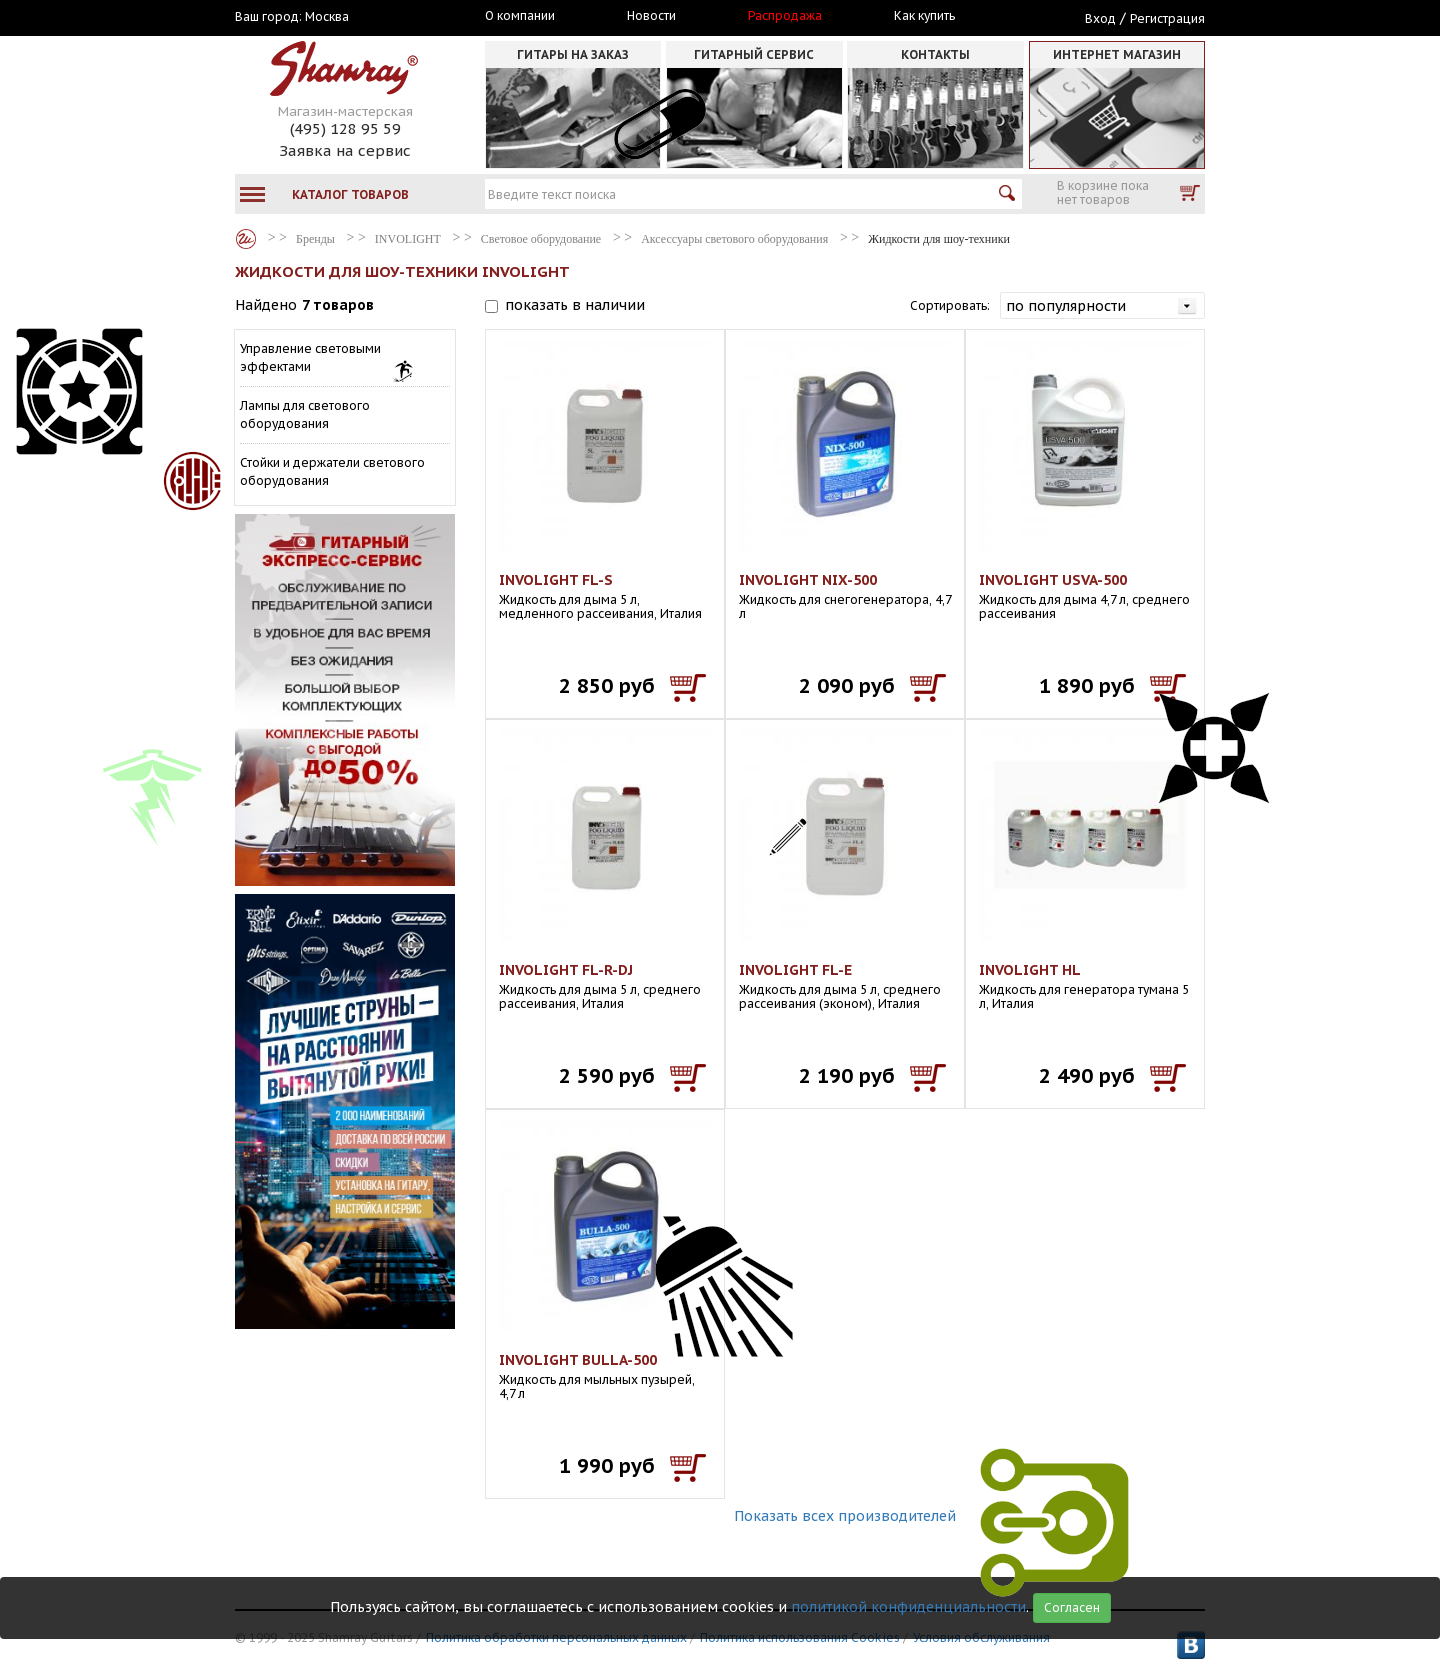 The height and width of the screenshot is (1659, 1440). What do you see at coordinates (403, 371) in the screenshot?
I see `access skateboarding games or activities` at bounding box center [403, 371].